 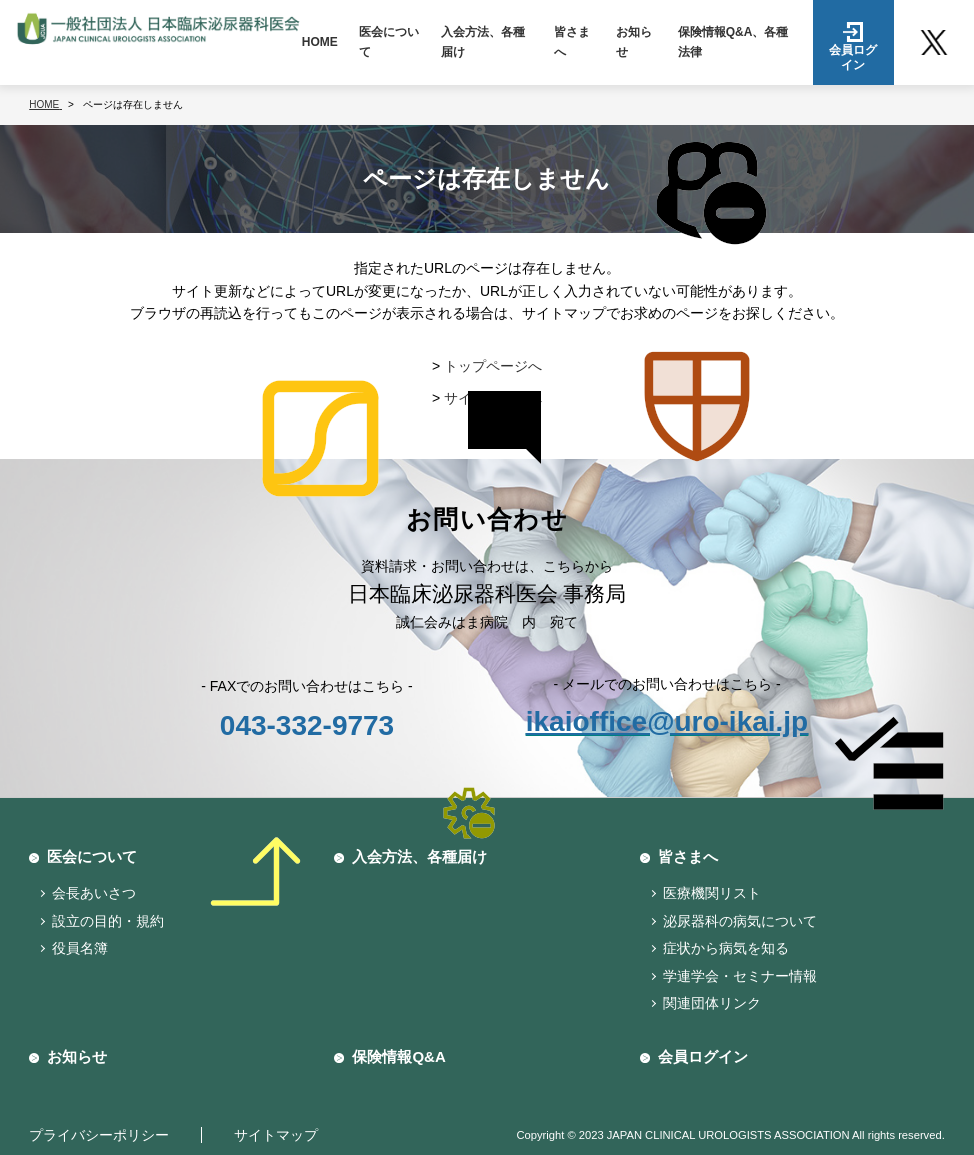 What do you see at coordinates (889, 771) in the screenshot?
I see `view task list or to-do items` at bounding box center [889, 771].